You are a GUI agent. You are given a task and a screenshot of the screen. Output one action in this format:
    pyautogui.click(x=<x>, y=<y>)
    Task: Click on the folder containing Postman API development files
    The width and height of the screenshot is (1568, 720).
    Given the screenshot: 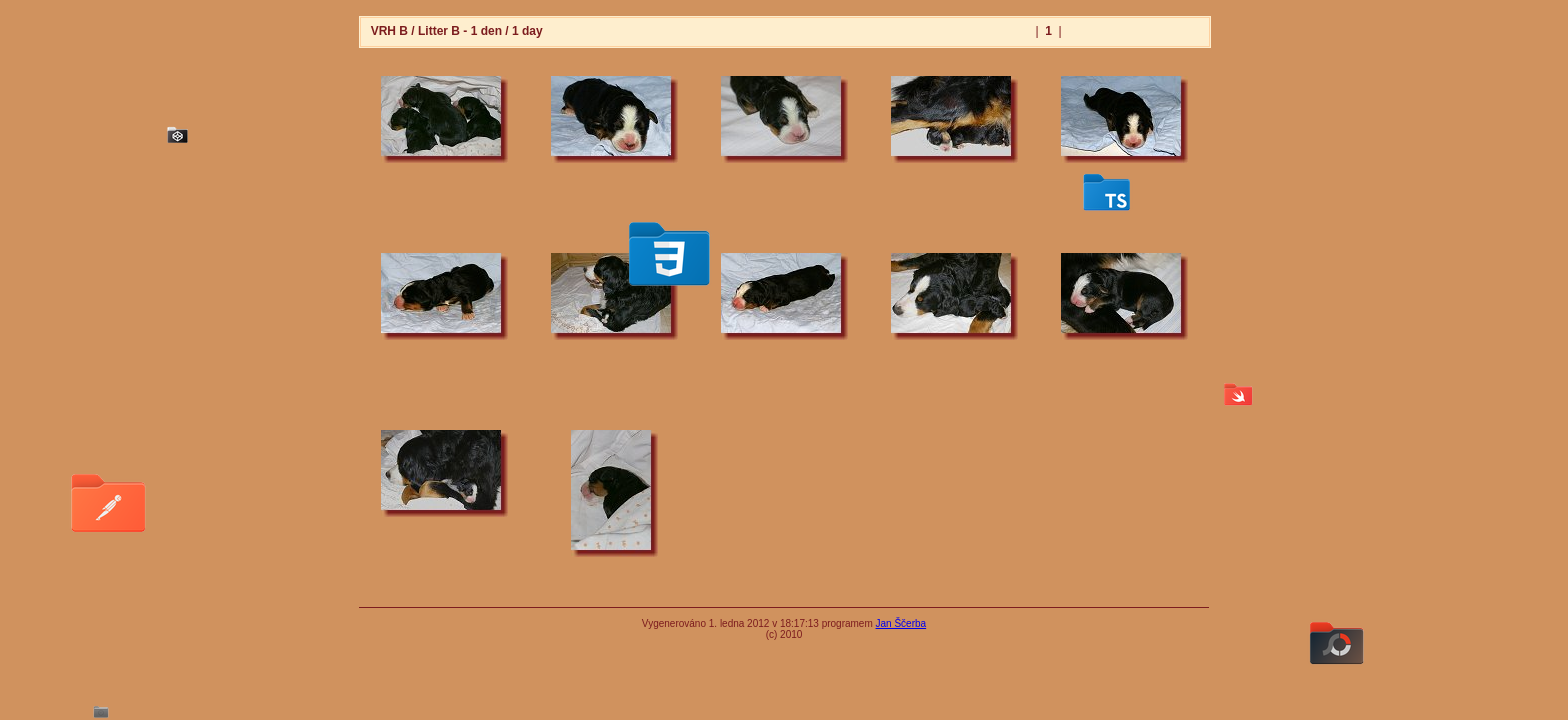 What is the action you would take?
    pyautogui.click(x=108, y=505)
    